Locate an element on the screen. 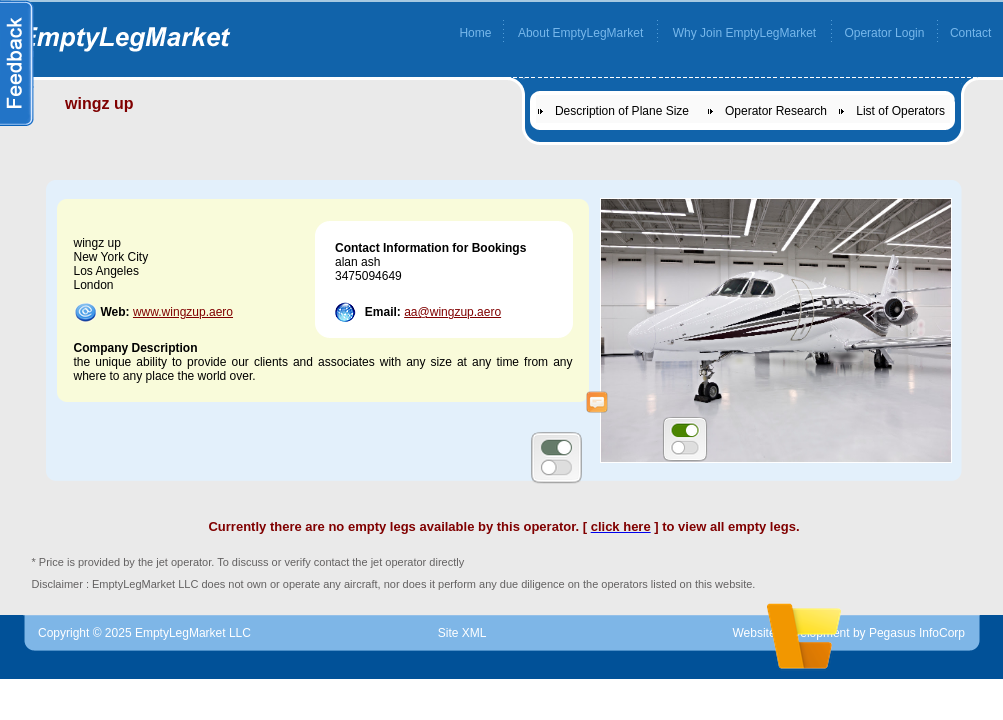 This screenshot has width=1003, height=720. open instant messaging app is located at coordinates (597, 402).